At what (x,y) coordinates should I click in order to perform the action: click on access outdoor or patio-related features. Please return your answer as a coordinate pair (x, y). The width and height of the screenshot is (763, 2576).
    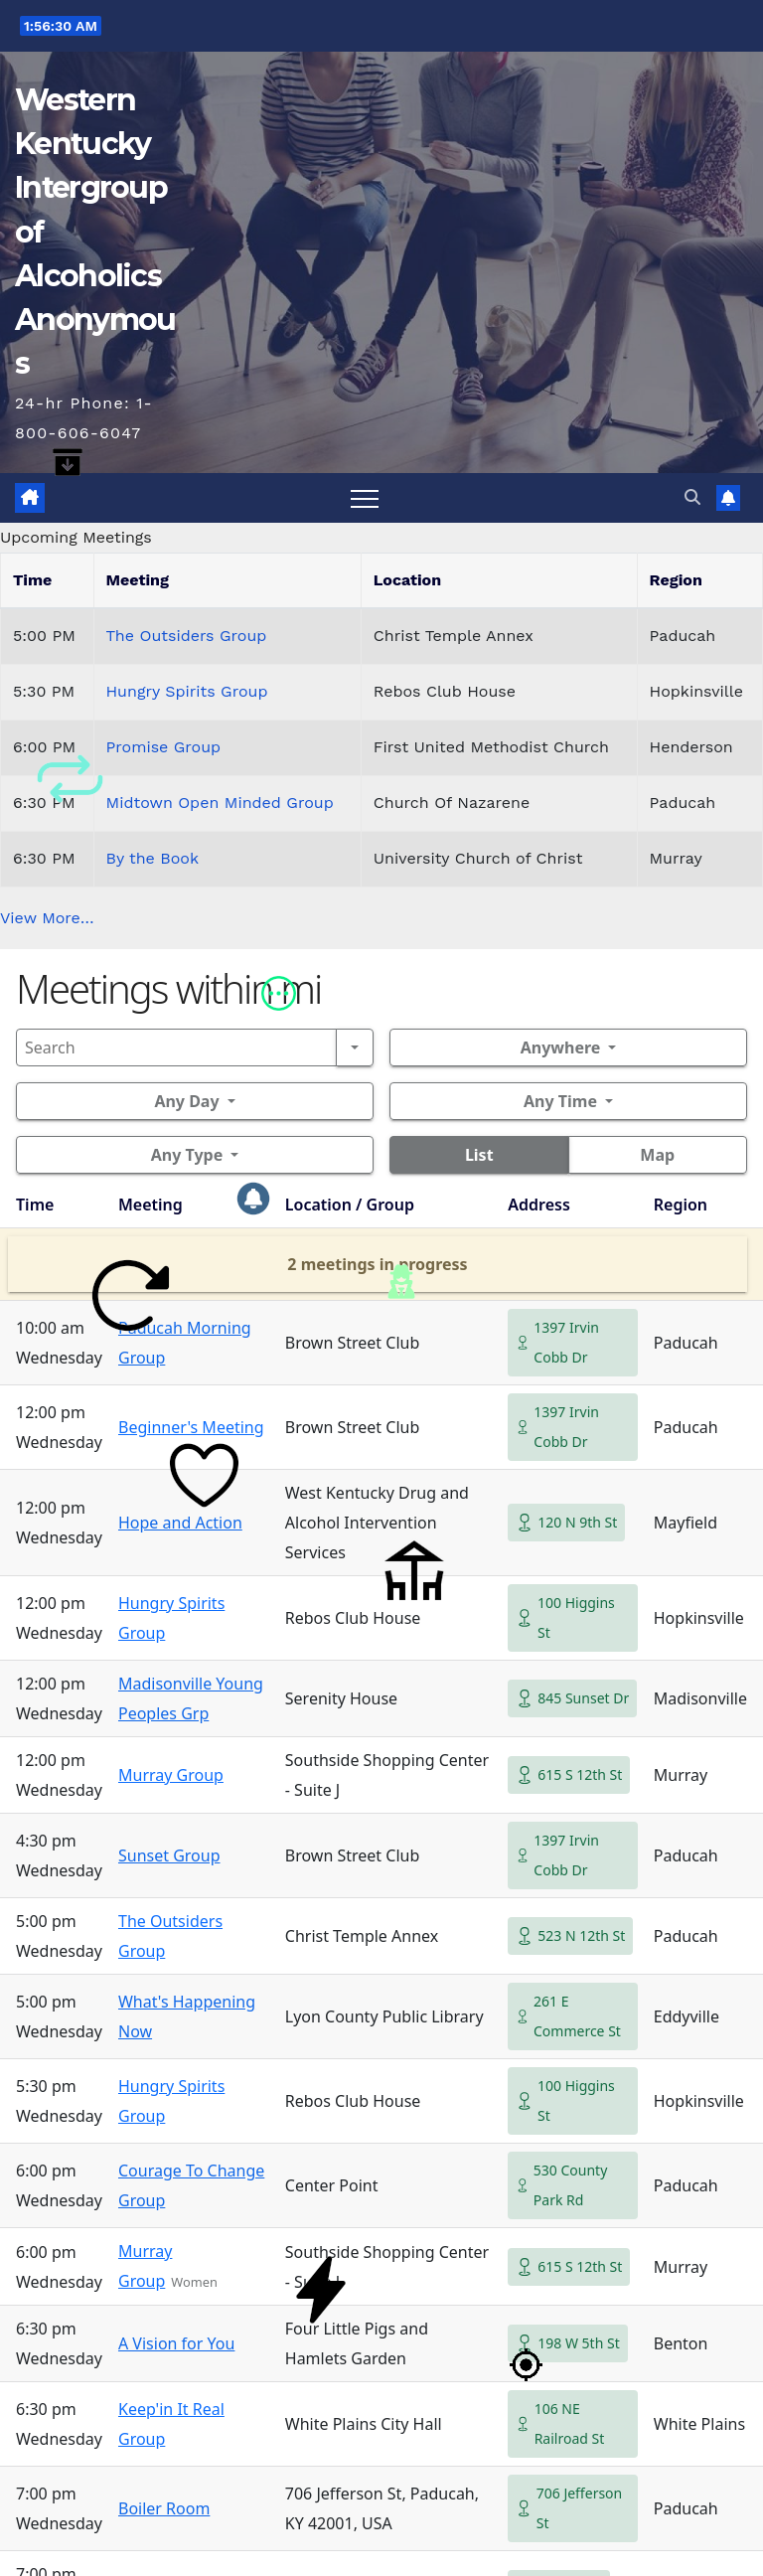
    Looking at the image, I should click on (414, 1570).